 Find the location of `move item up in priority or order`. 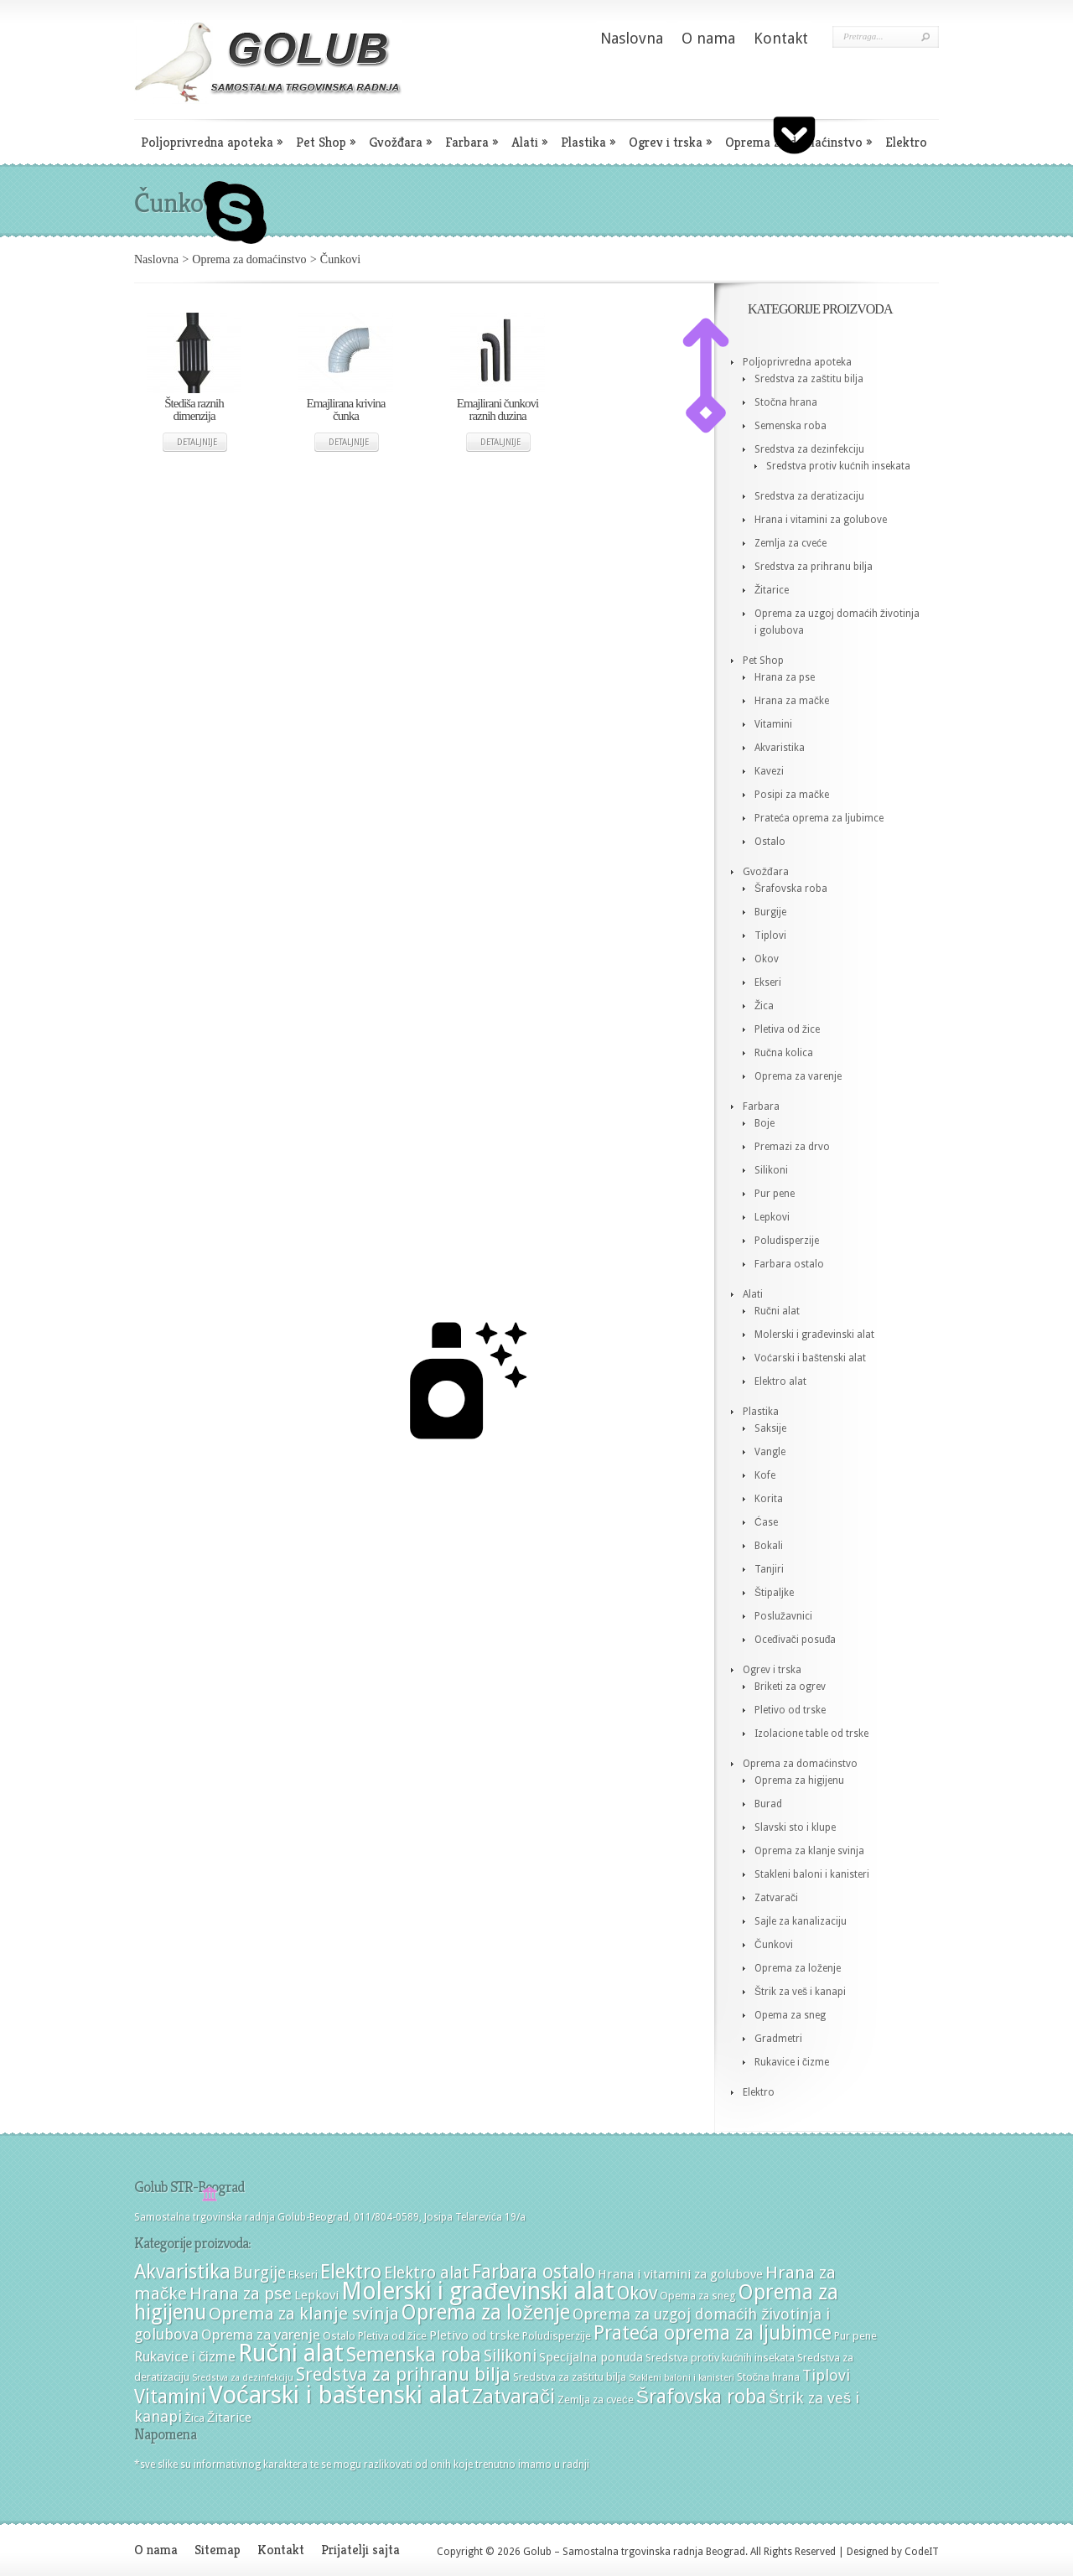

move item up in priority or order is located at coordinates (706, 376).